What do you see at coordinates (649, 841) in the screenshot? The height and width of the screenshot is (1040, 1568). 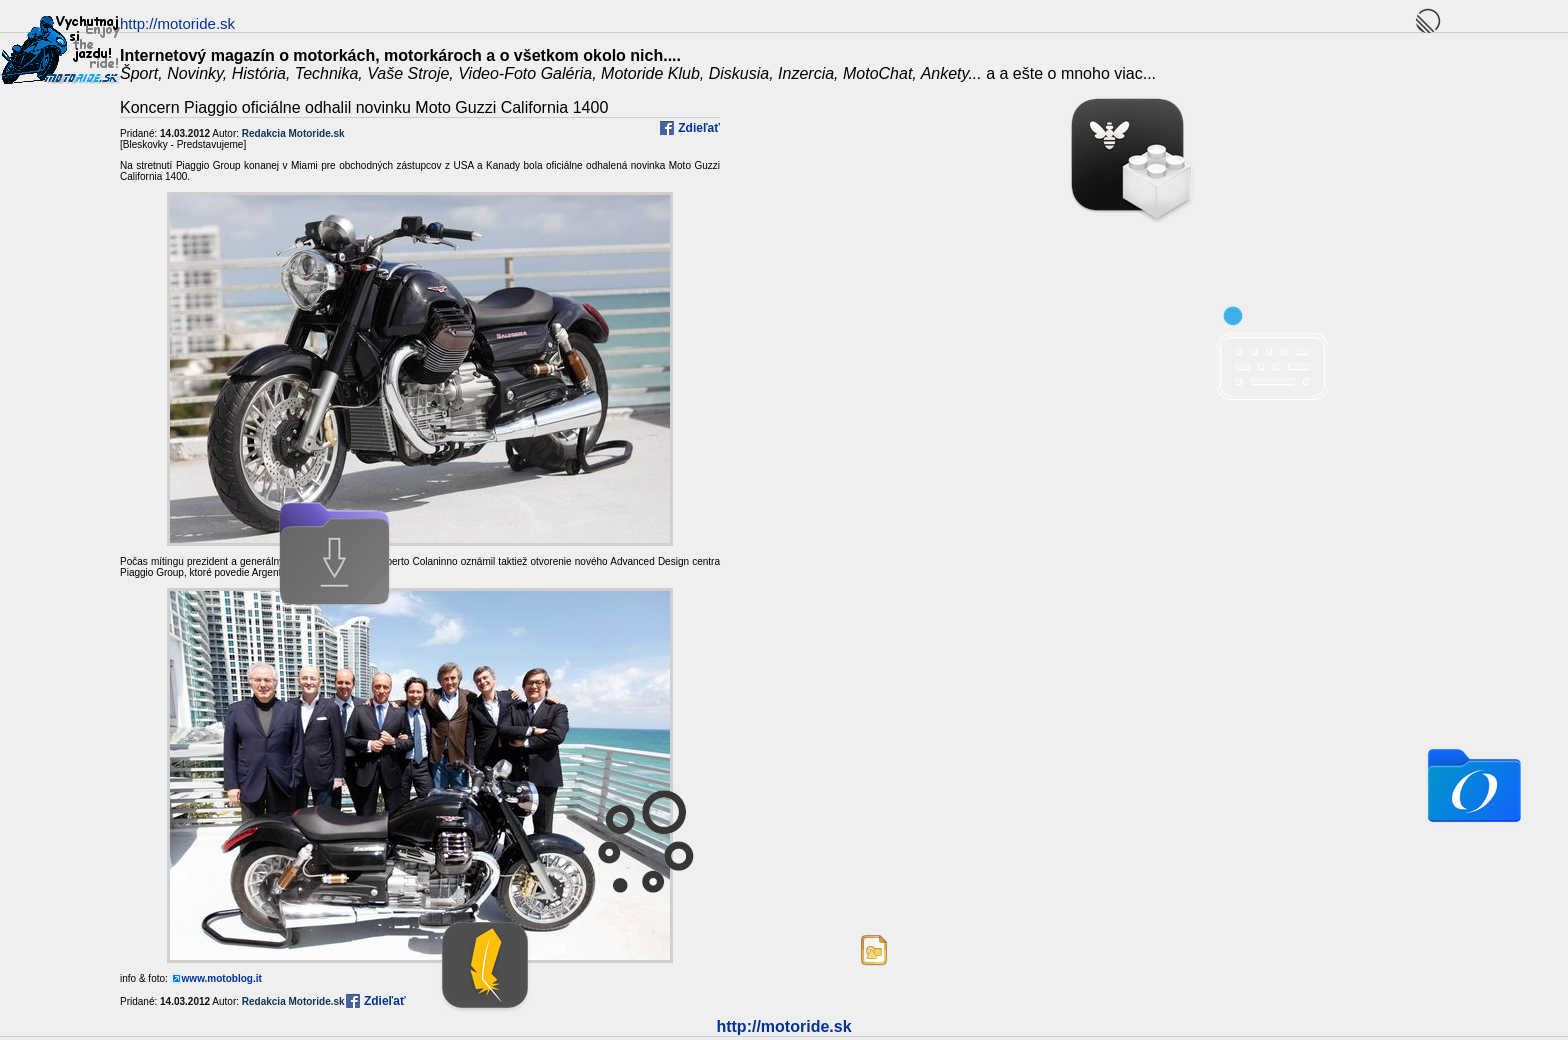 I see `open gnome pie application launcher` at bounding box center [649, 841].